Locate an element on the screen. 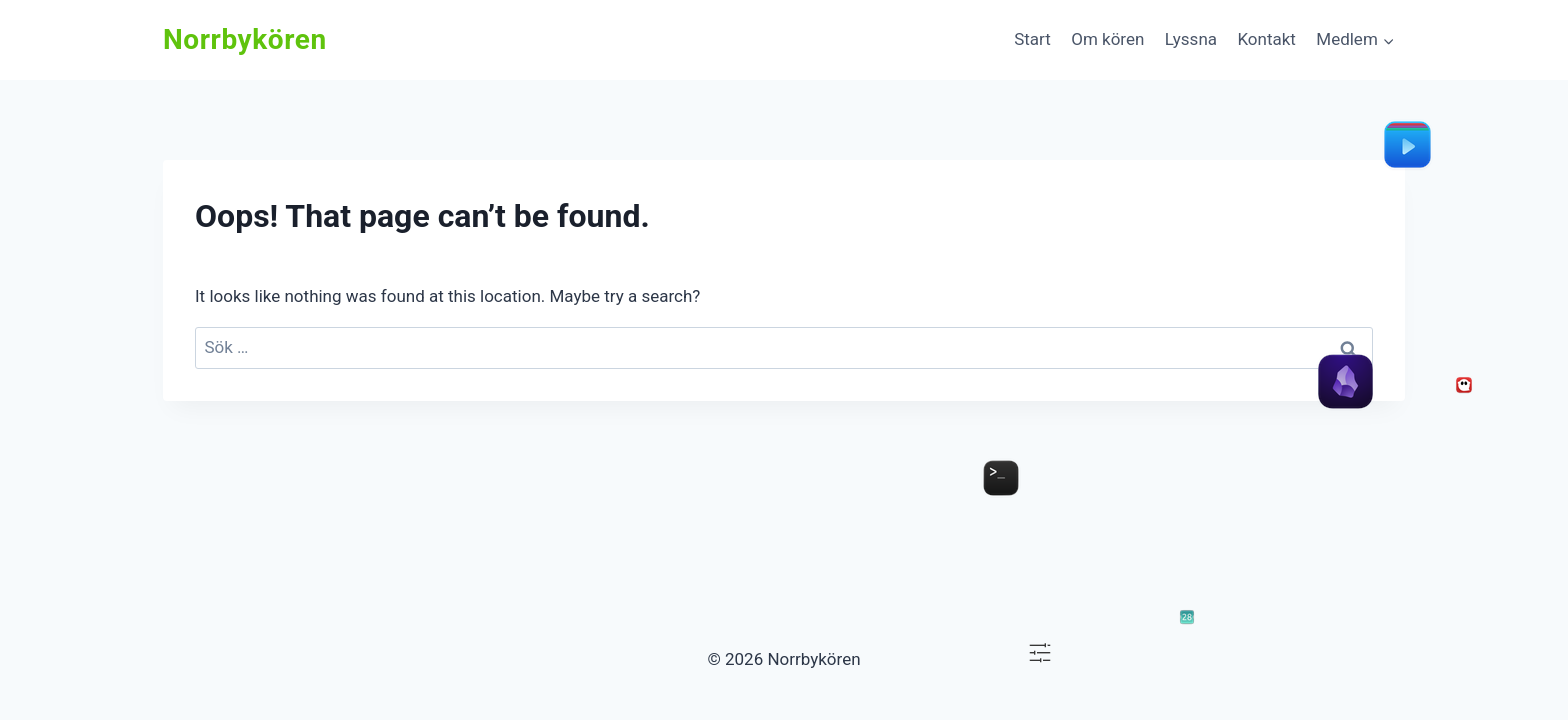 The image size is (1568, 720). open the terminal application is located at coordinates (1001, 478).